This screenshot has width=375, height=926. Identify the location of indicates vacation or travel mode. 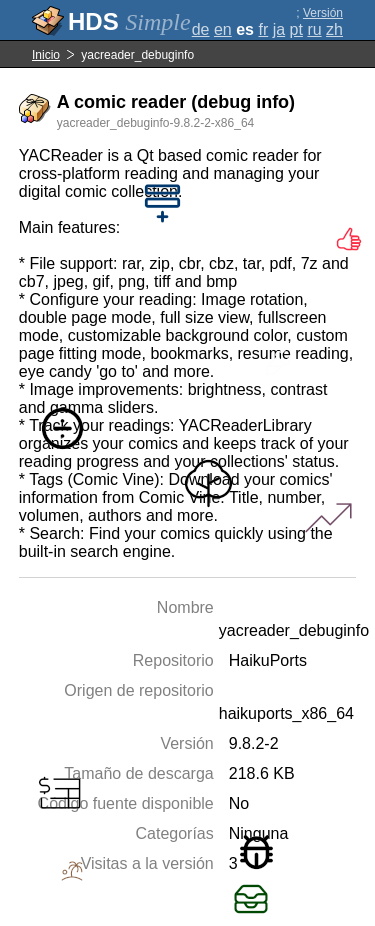
(72, 871).